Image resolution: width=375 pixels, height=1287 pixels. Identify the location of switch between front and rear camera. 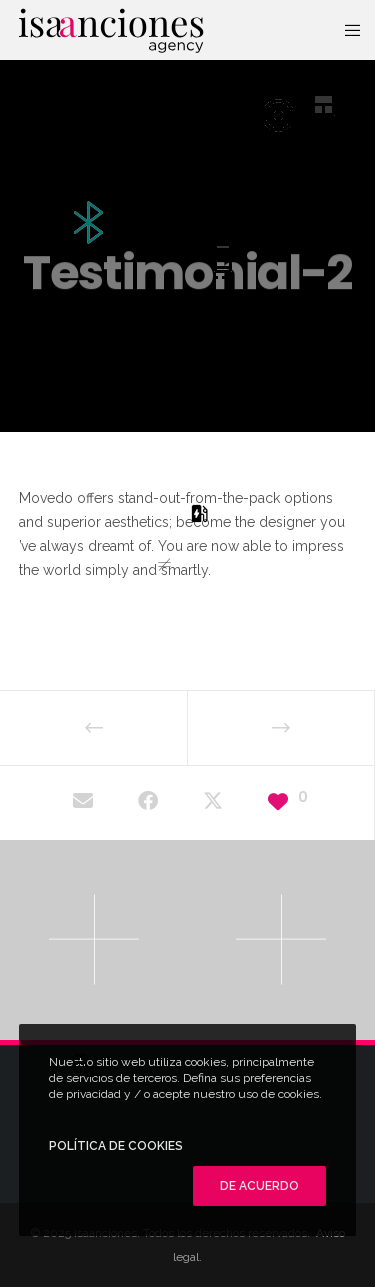
(278, 115).